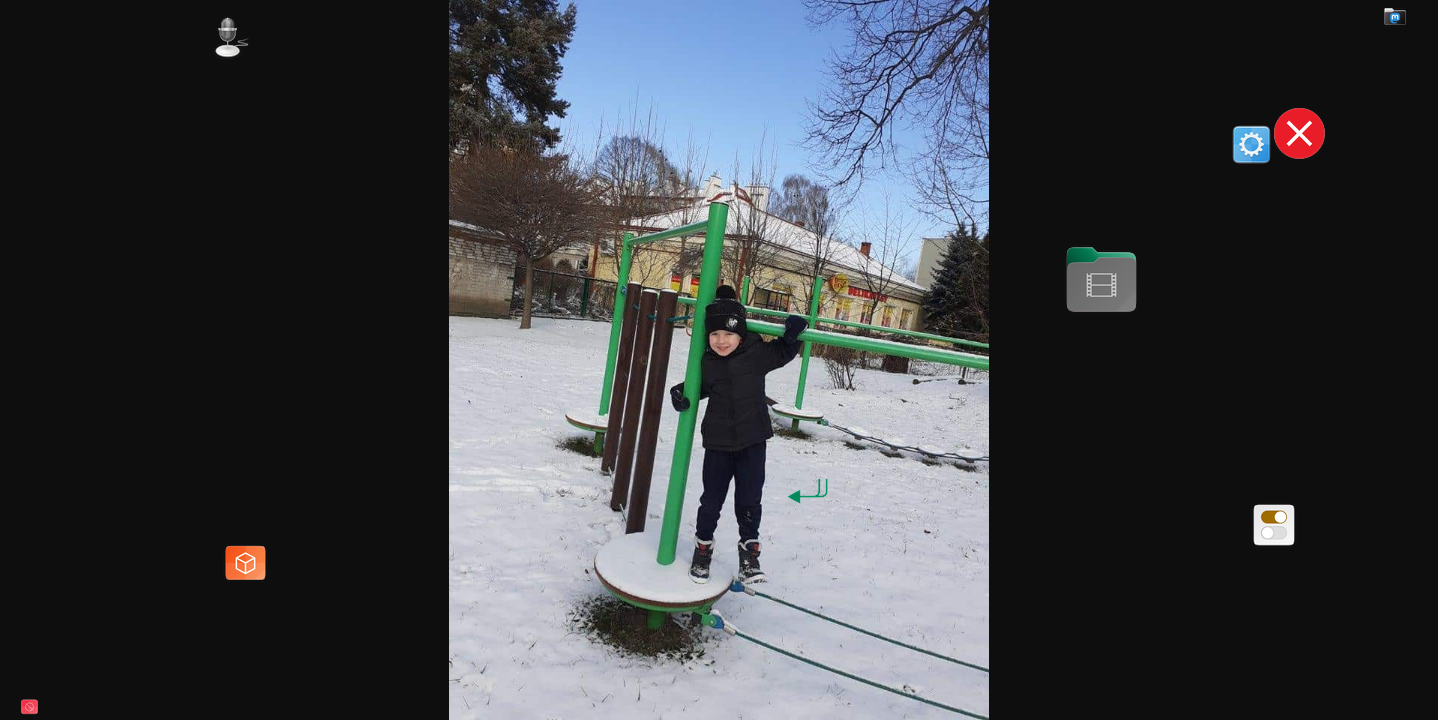  What do you see at coordinates (228, 36) in the screenshot?
I see `access microphone settings` at bounding box center [228, 36].